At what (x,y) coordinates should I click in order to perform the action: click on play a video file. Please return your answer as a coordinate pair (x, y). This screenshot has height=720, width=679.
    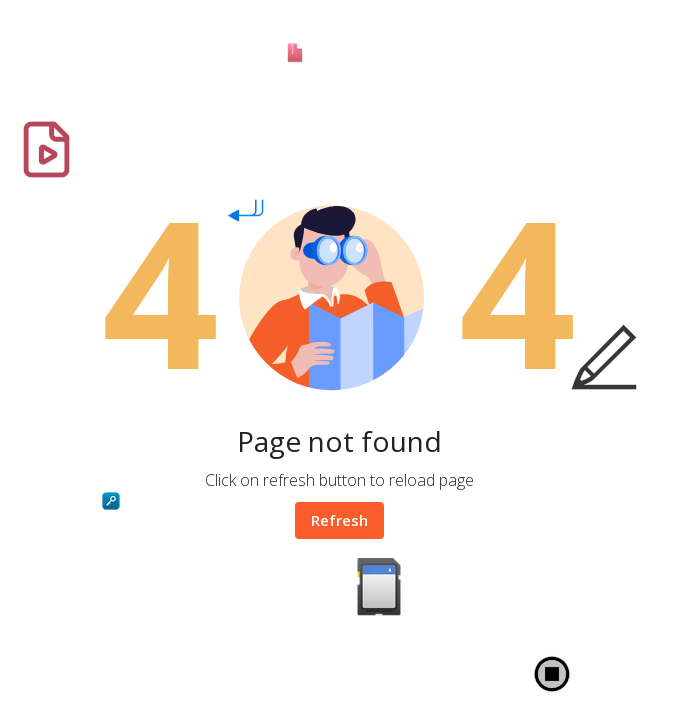
    Looking at the image, I should click on (46, 149).